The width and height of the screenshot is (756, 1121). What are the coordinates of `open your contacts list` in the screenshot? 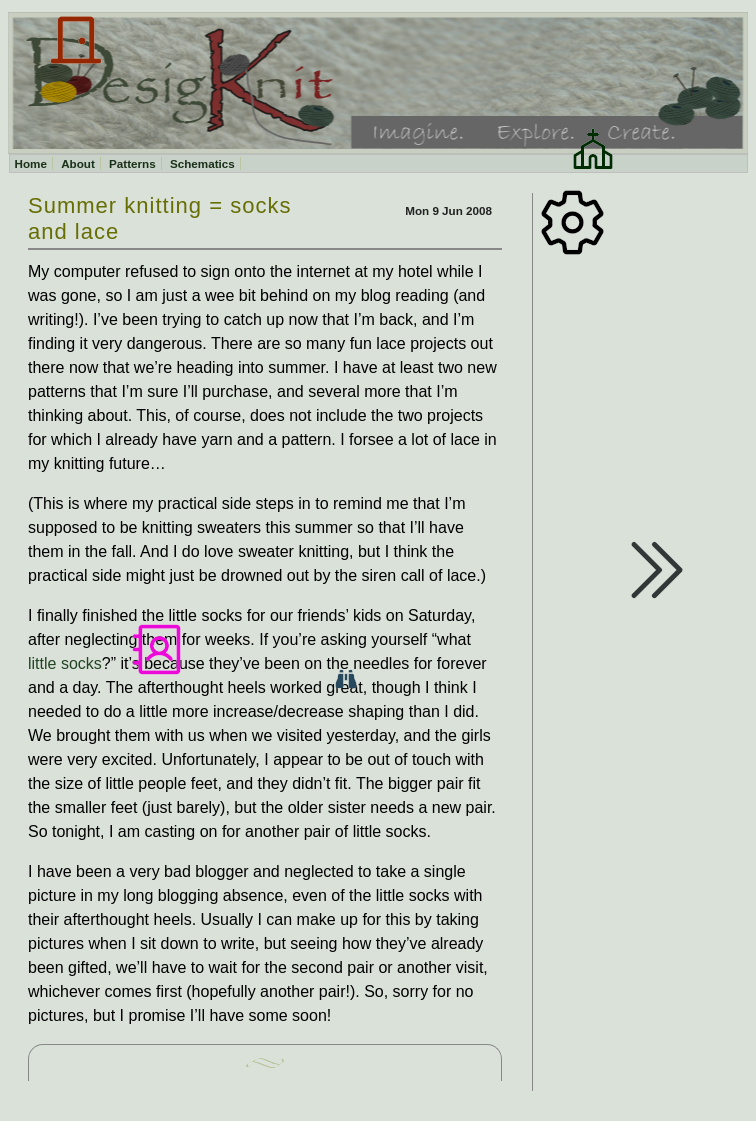 It's located at (157, 649).